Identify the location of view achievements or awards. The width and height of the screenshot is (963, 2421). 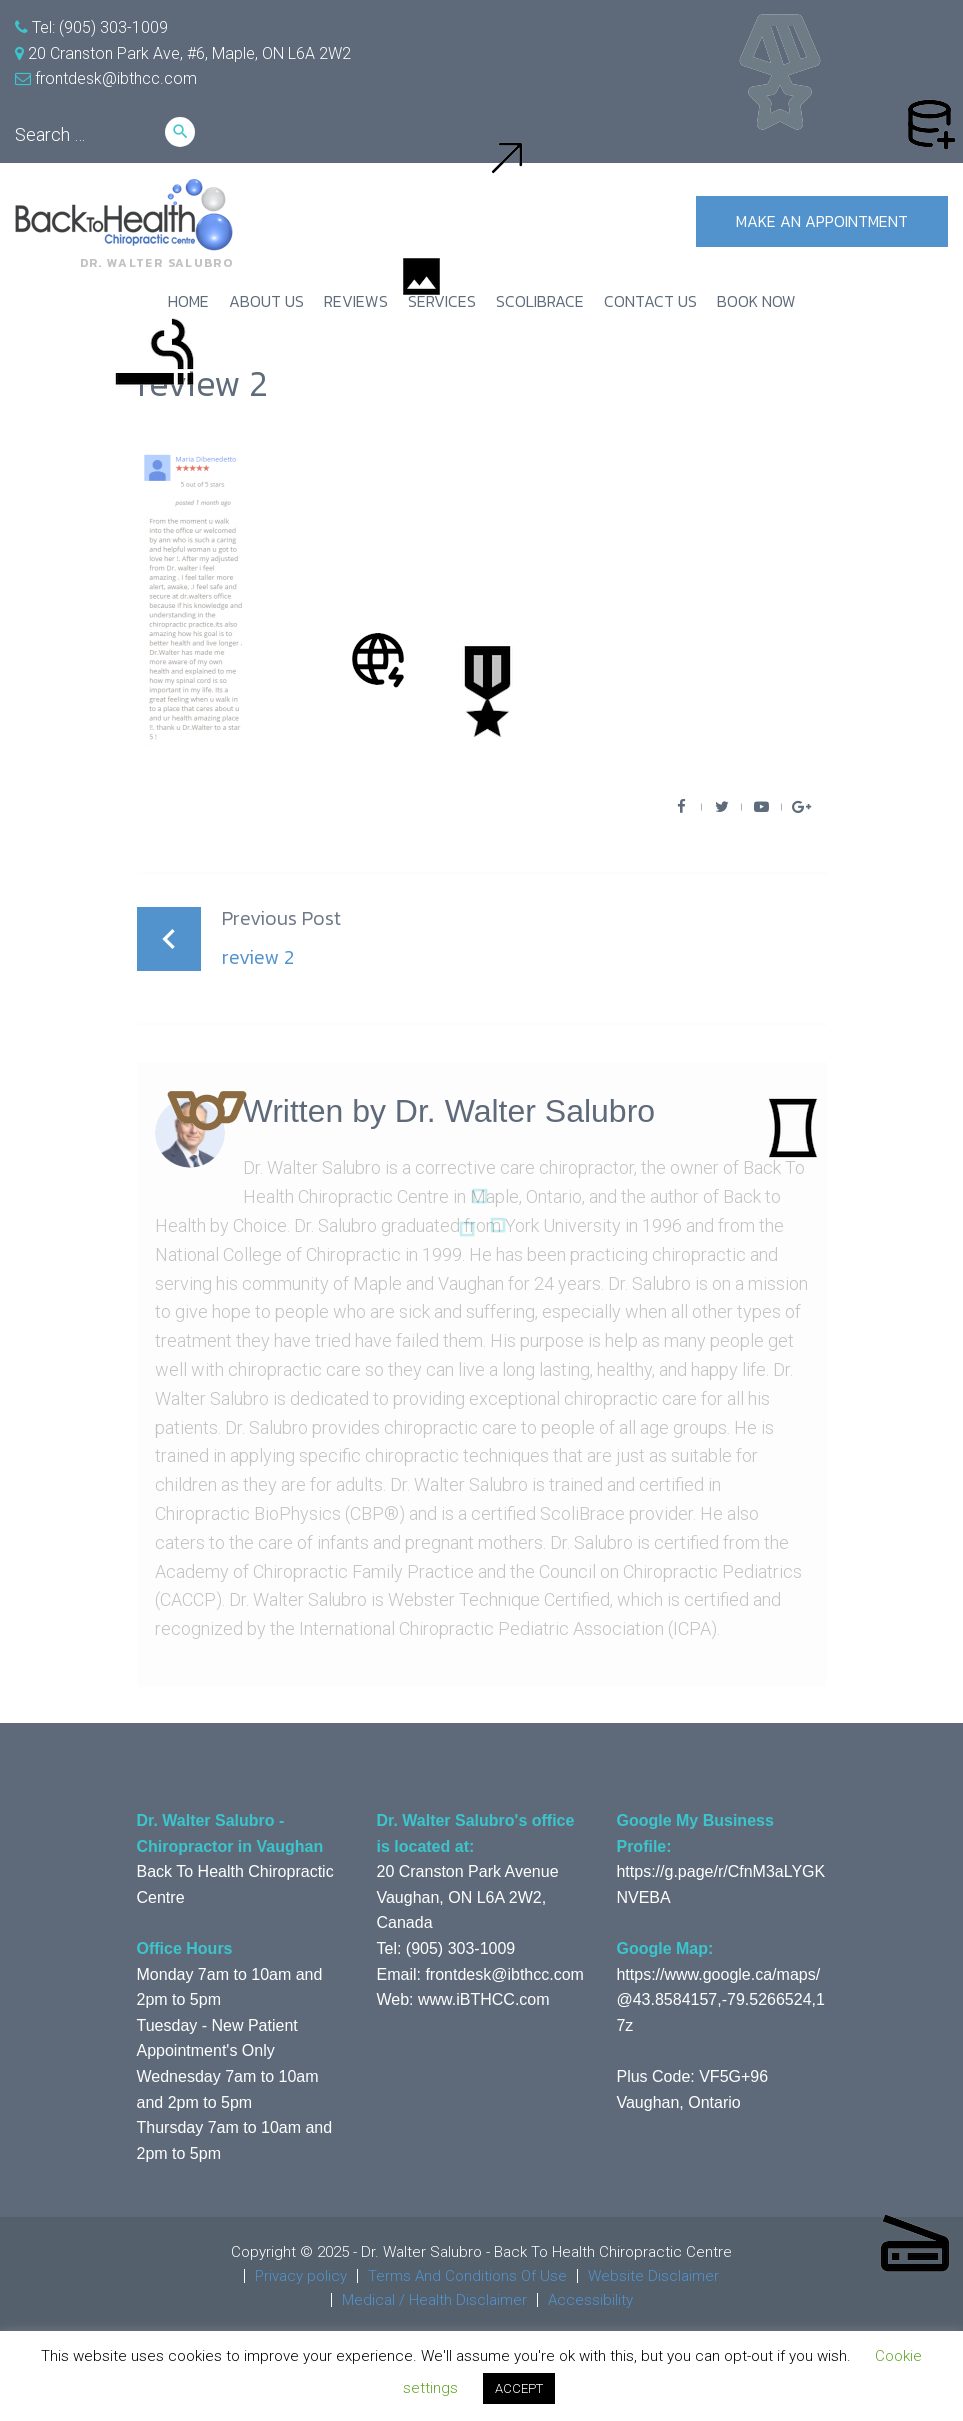
(780, 72).